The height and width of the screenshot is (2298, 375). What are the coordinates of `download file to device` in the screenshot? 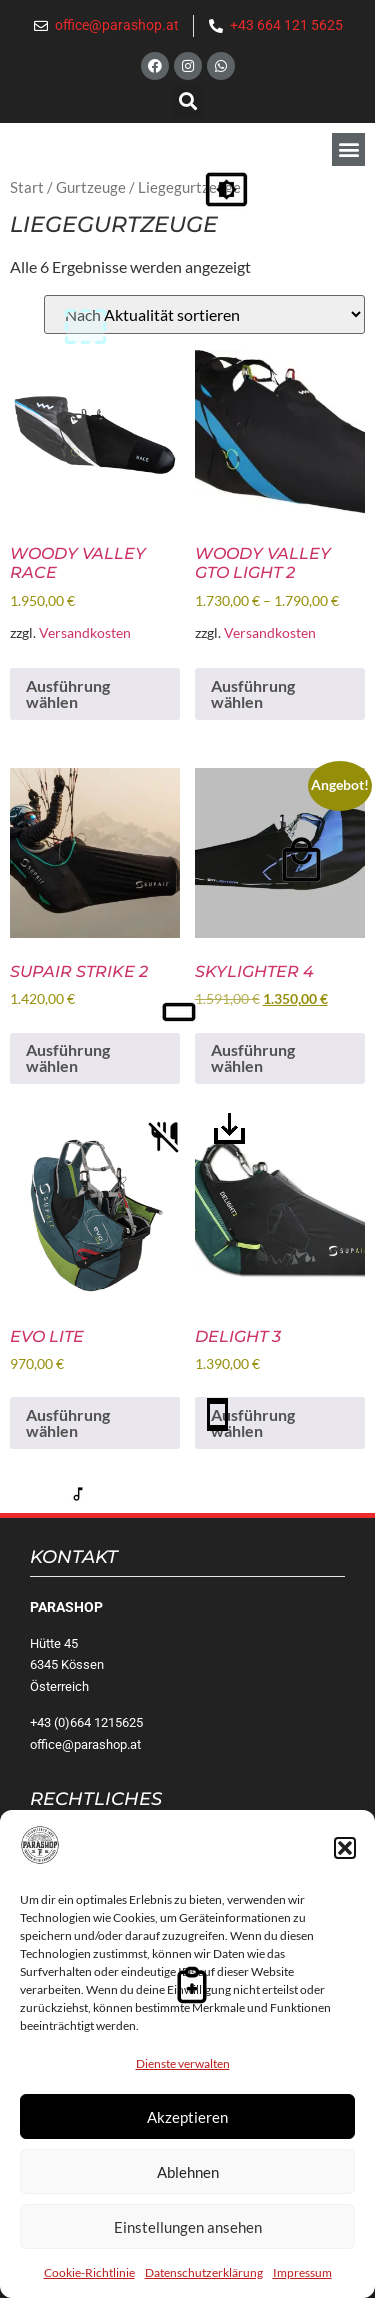 It's located at (229, 1128).